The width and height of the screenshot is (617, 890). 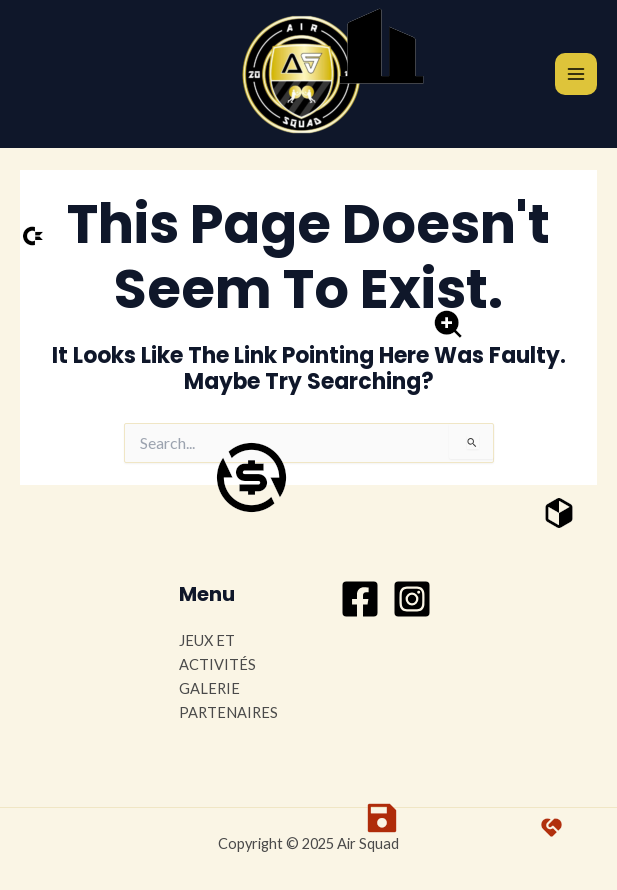 What do you see at coordinates (251, 477) in the screenshot?
I see `currency exchange or conversion` at bounding box center [251, 477].